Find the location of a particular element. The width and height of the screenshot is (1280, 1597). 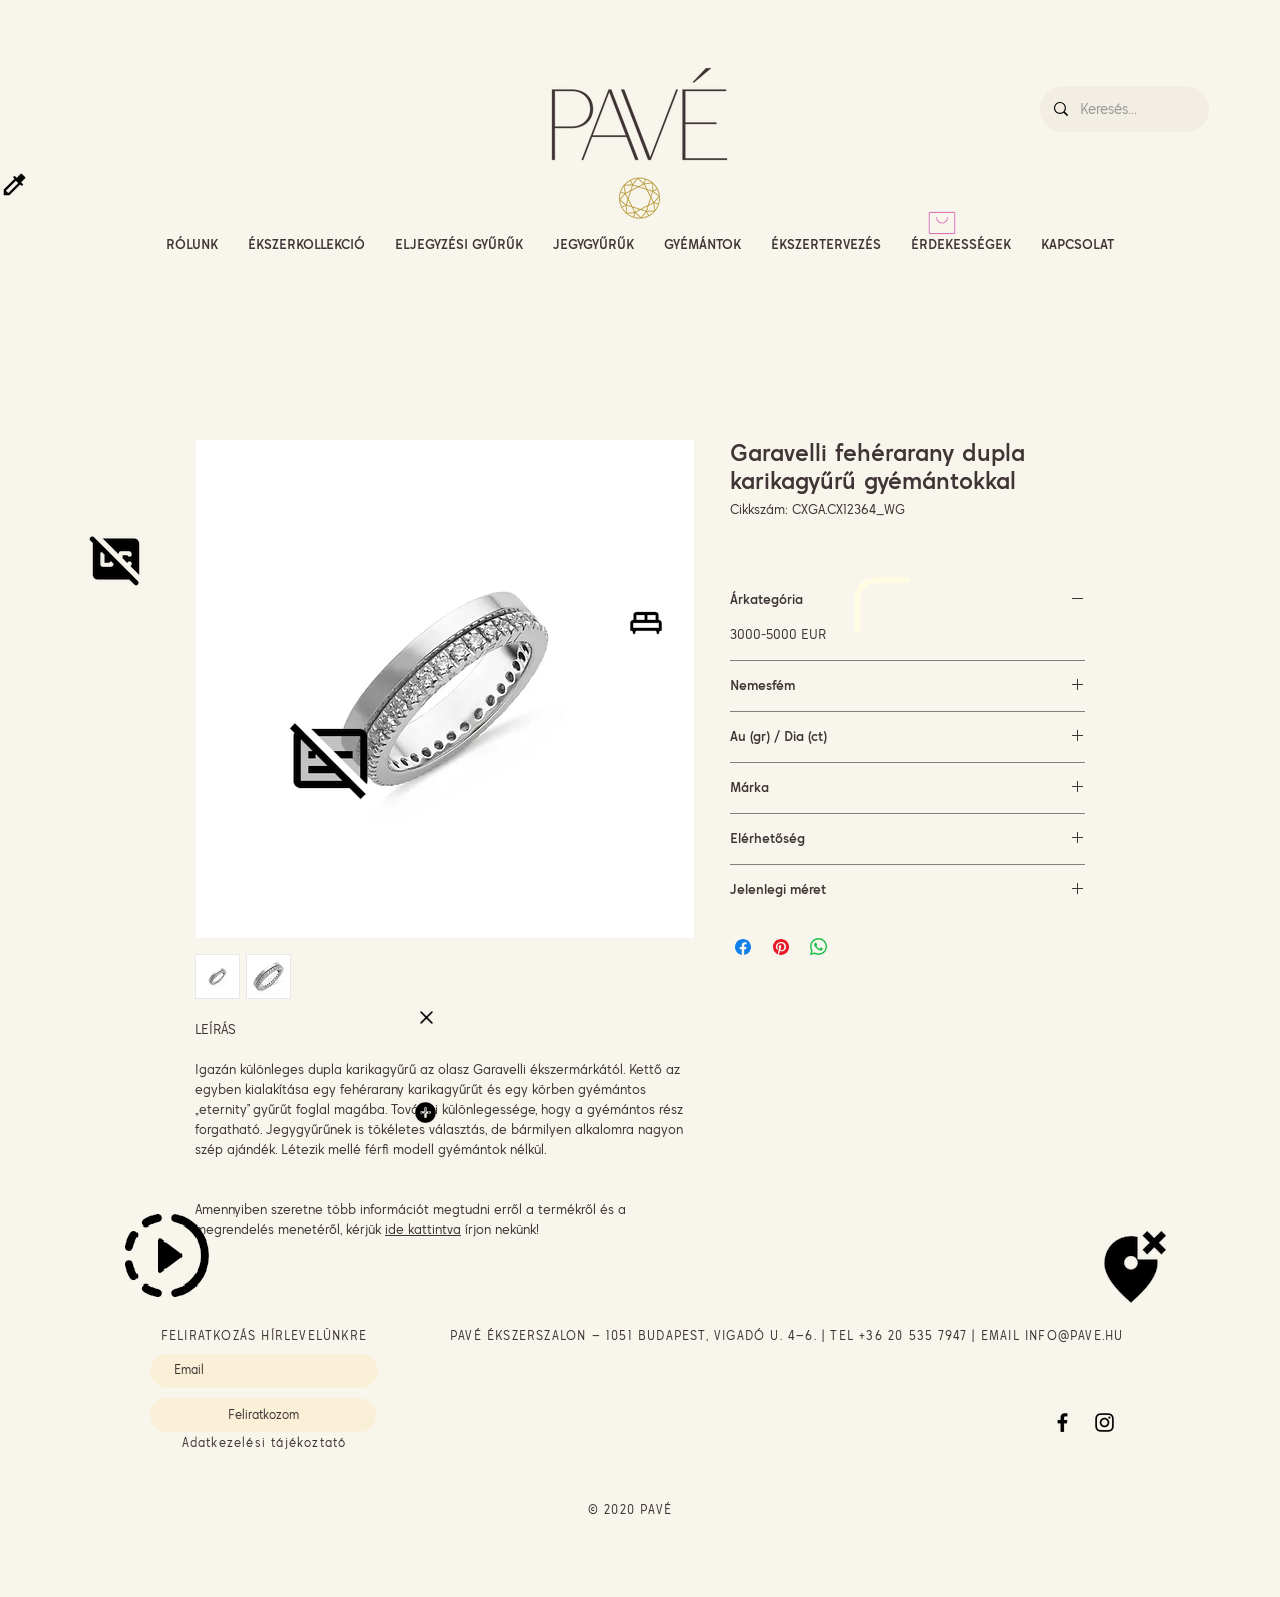

closed captions are disabled is located at coordinates (116, 559).